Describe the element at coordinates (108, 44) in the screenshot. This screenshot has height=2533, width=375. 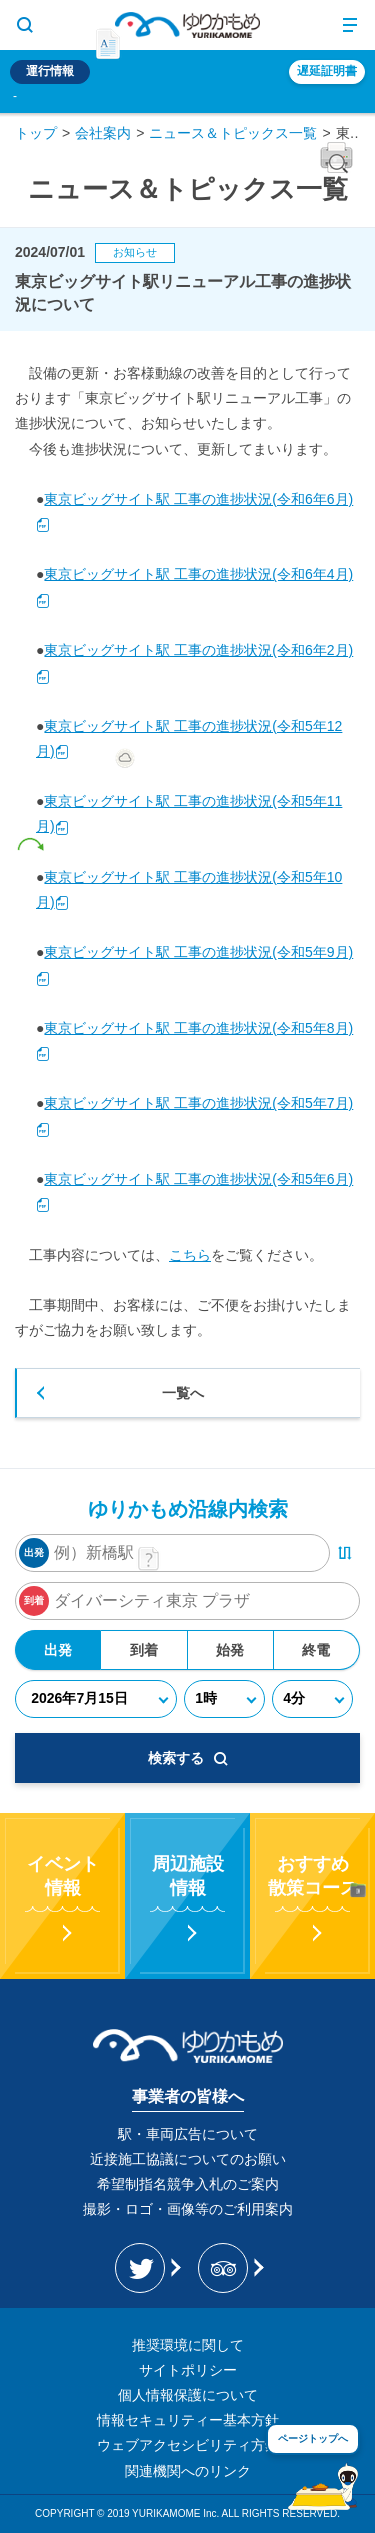
I see `open a word processing document` at that location.